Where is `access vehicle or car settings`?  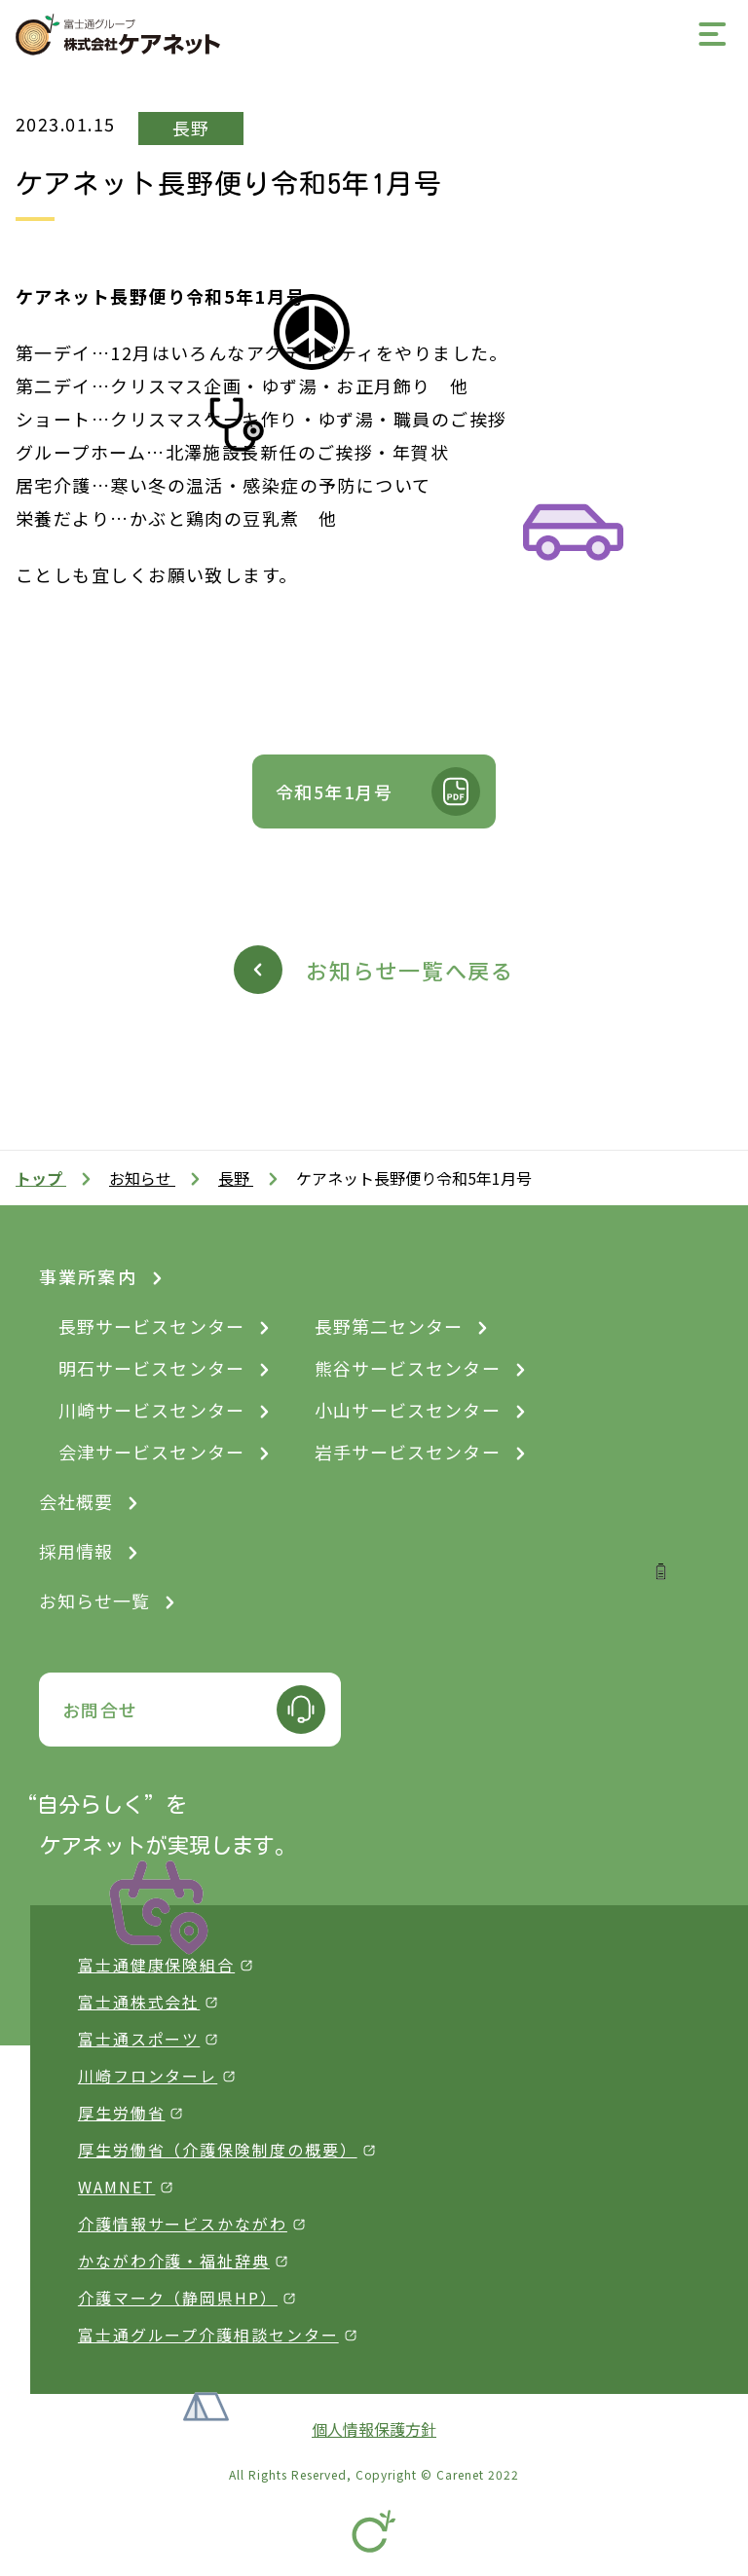 access vehicle or car settings is located at coordinates (573, 529).